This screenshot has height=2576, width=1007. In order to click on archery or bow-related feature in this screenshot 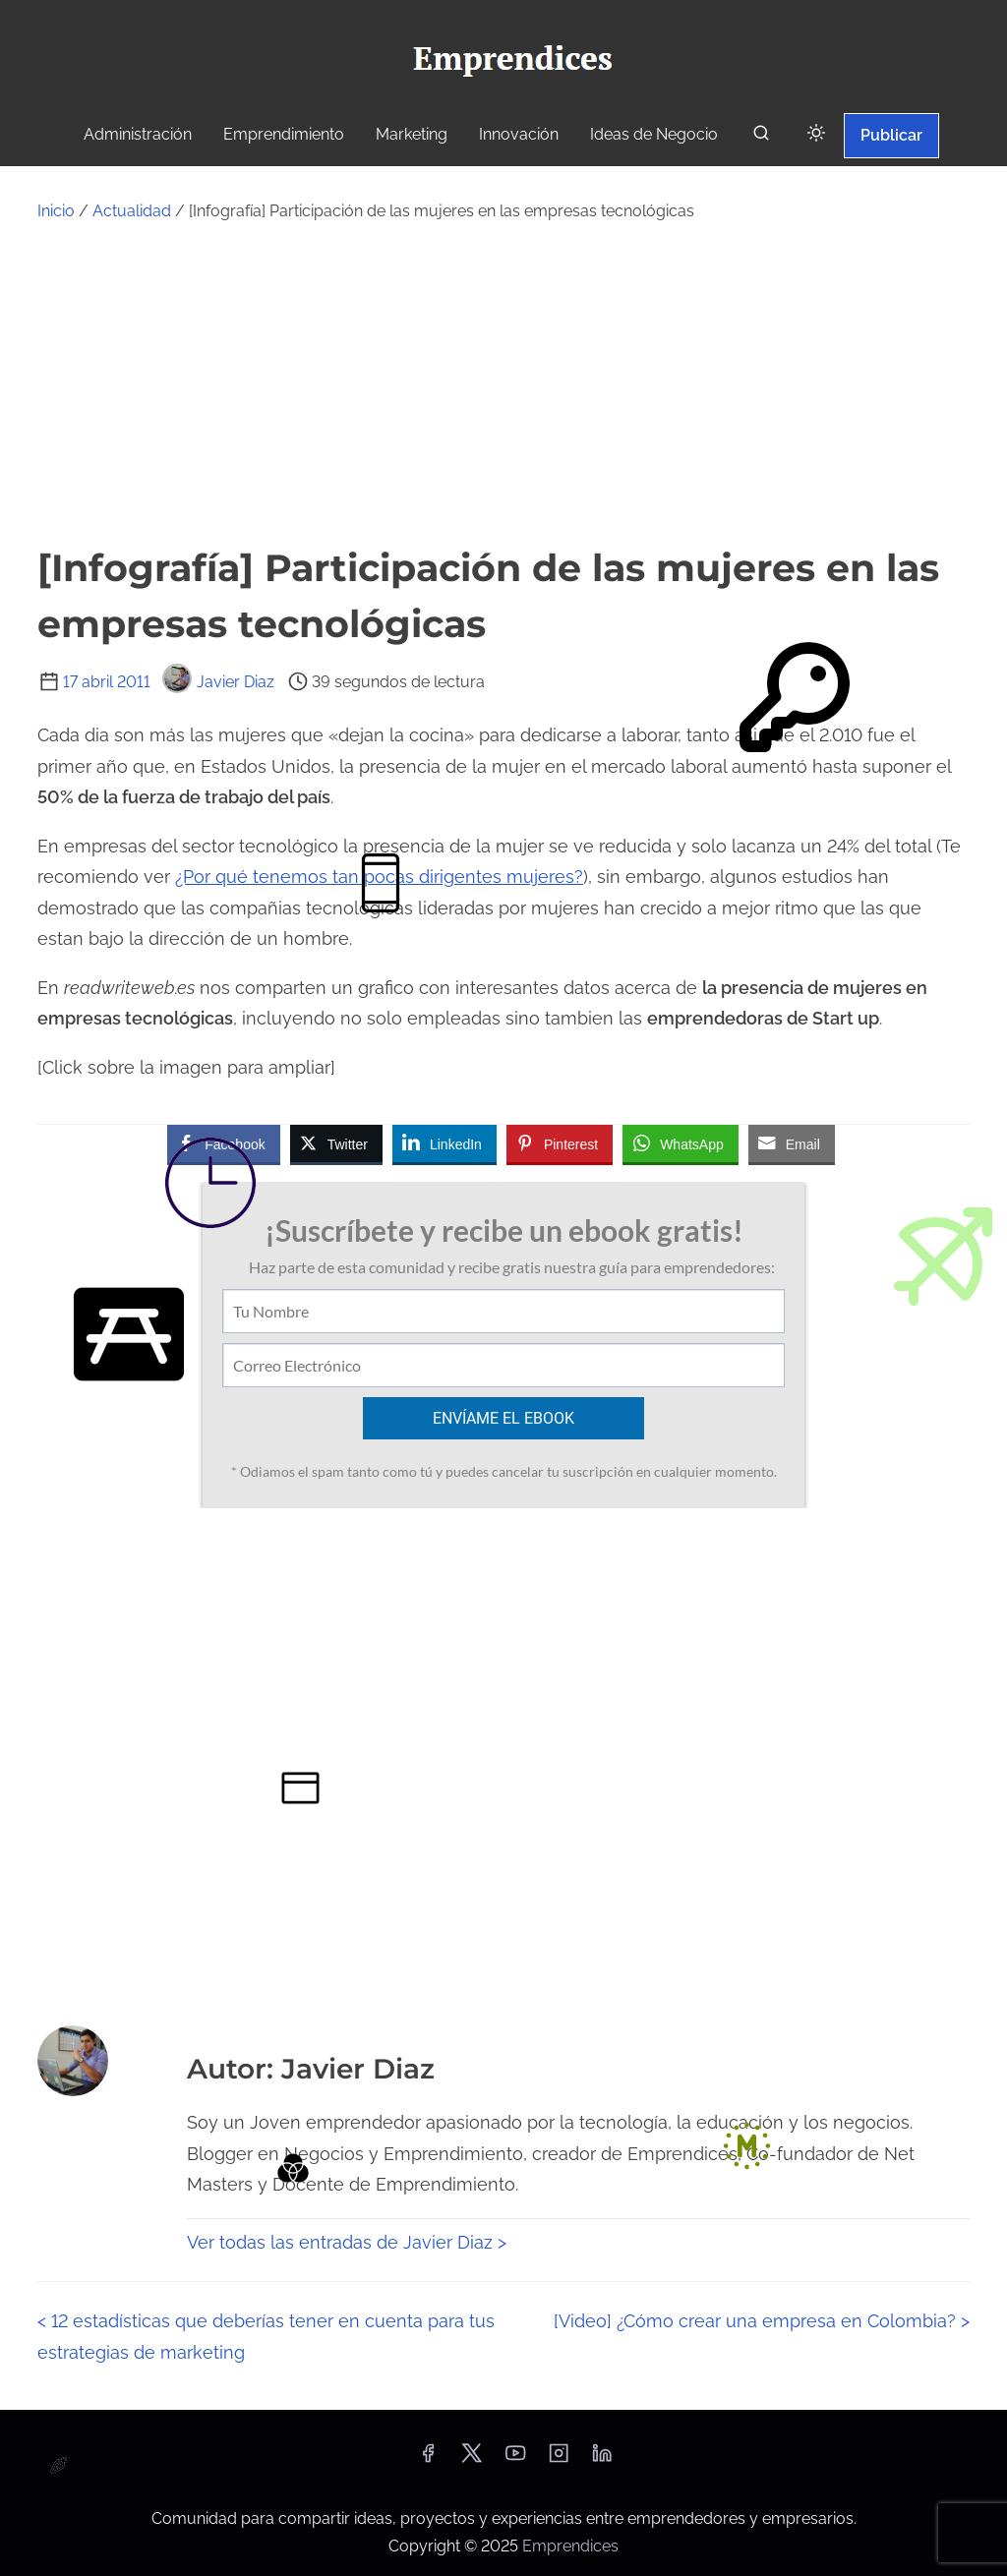, I will do `click(943, 1257)`.